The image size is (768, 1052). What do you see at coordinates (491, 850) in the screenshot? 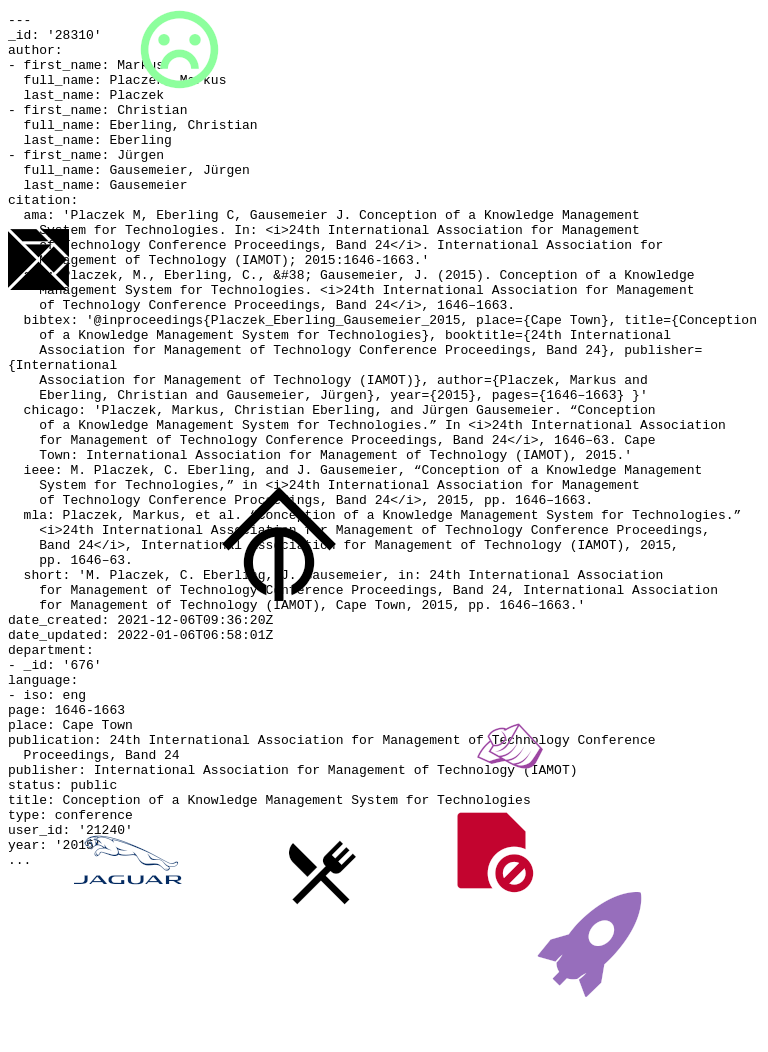
I see `file access denied or restricted` at bounding box center [491, 850].